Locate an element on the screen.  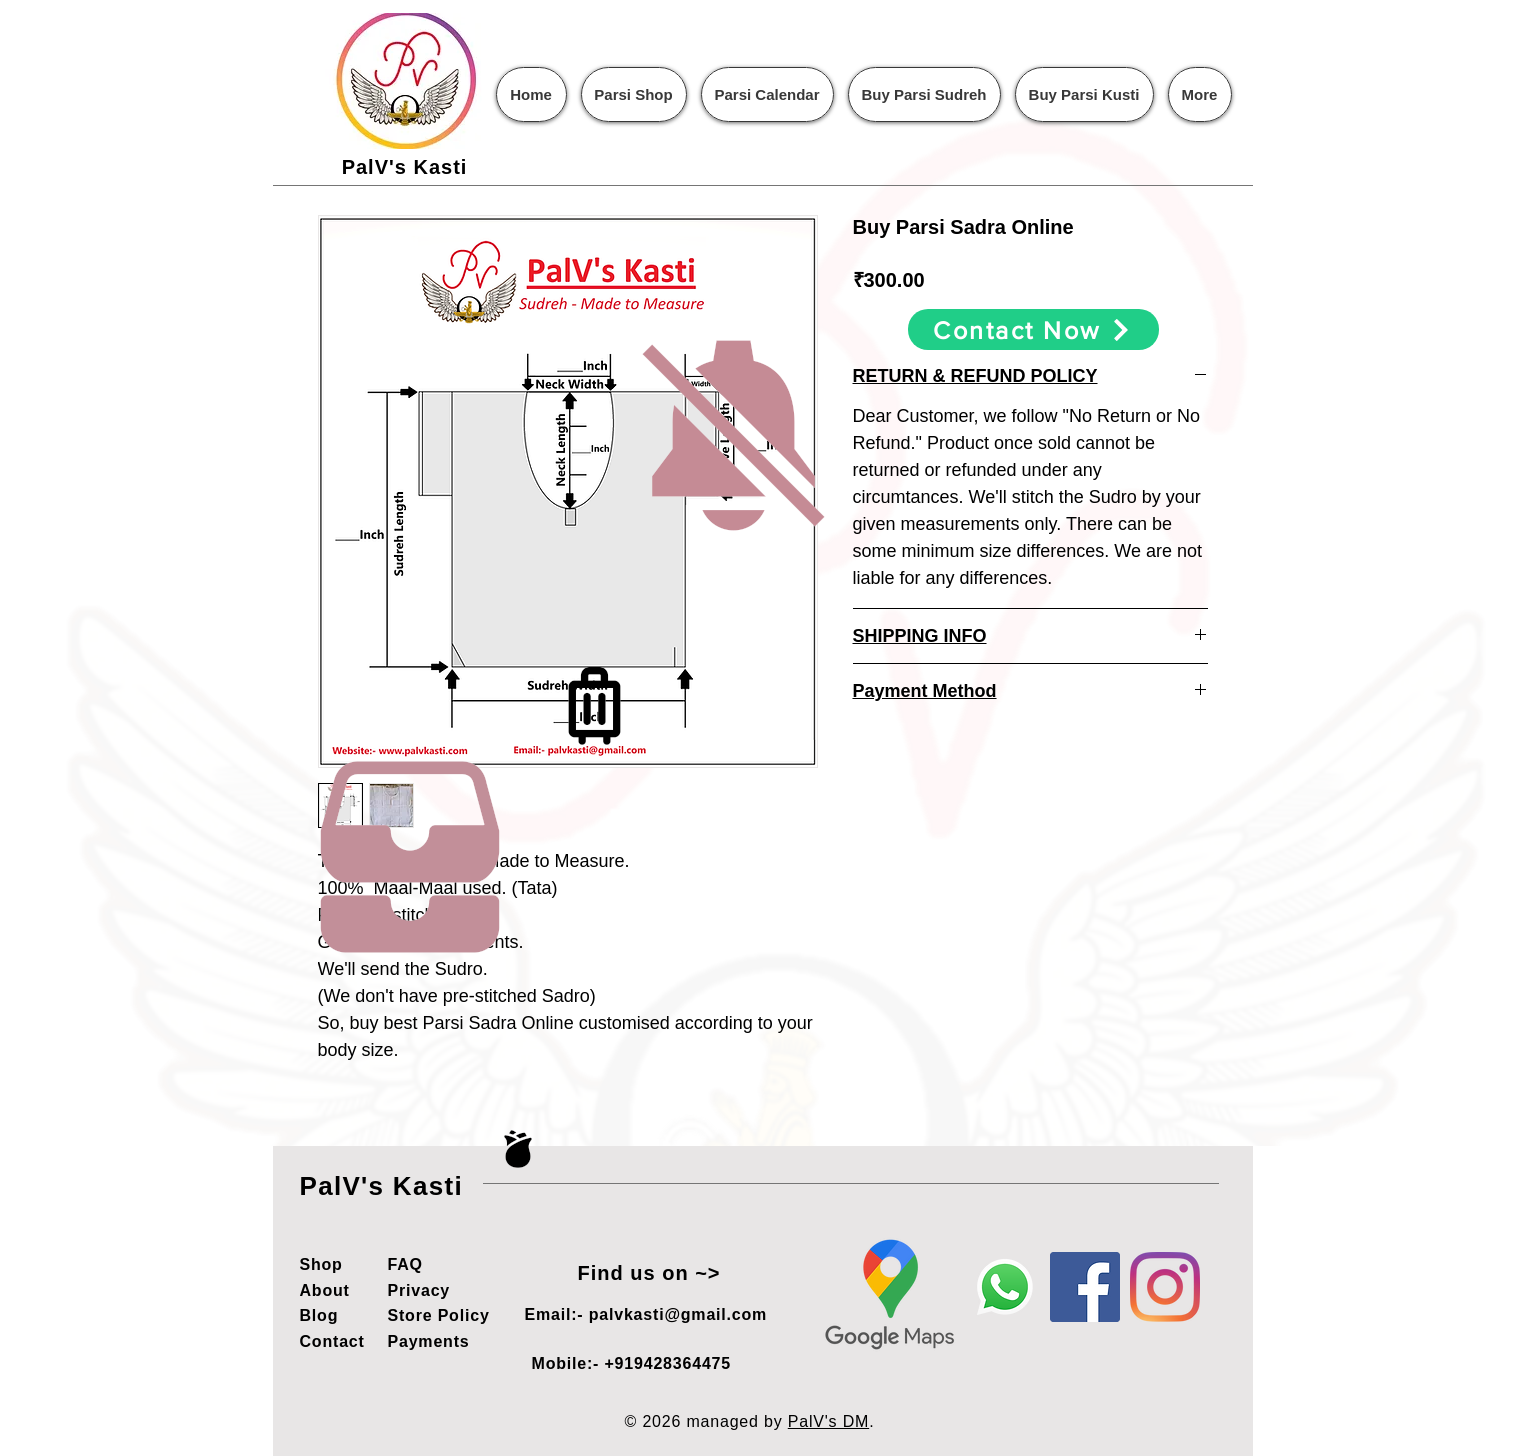
view stacked file trays or inbox is located at coordinates (410, 857).